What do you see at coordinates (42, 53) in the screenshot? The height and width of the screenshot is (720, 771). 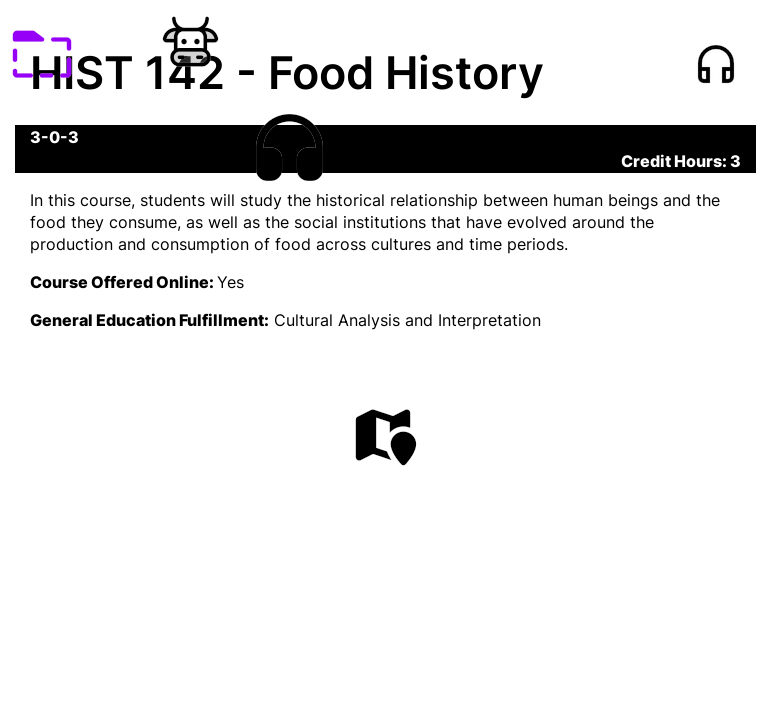 I see `create a new folder` at bounding box center [42, 53].